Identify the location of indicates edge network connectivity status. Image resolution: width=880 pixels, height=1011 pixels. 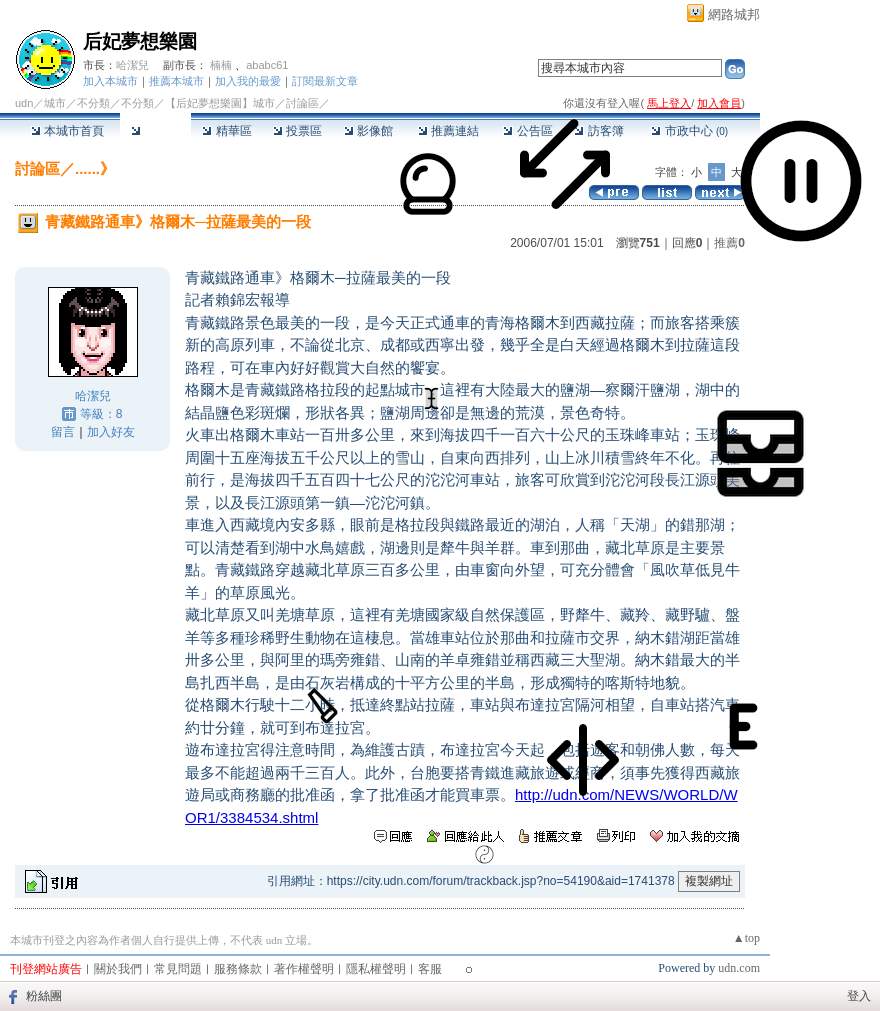
(743, 726).